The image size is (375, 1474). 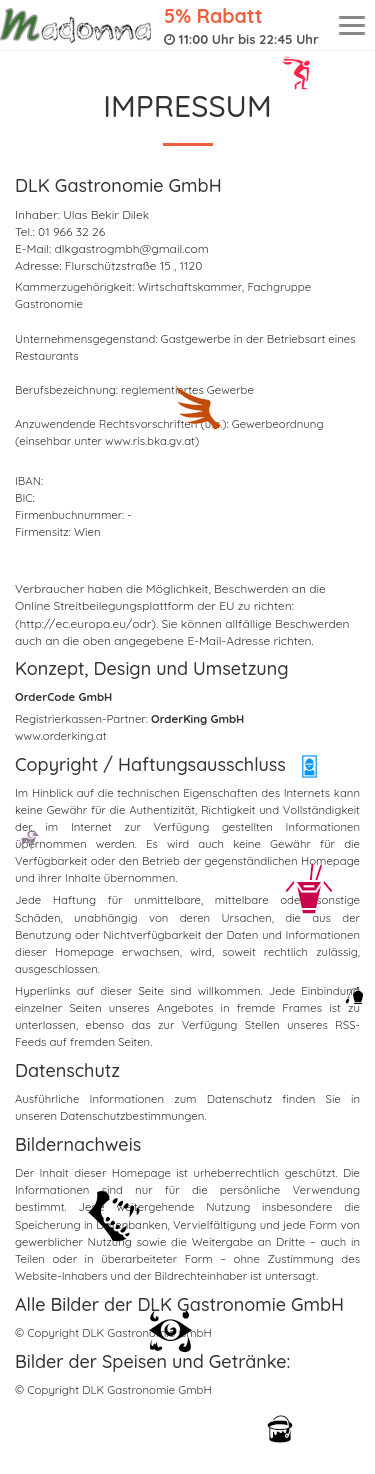 I want to click on quick food or noodle delivery option, so click(x=309, y=888).